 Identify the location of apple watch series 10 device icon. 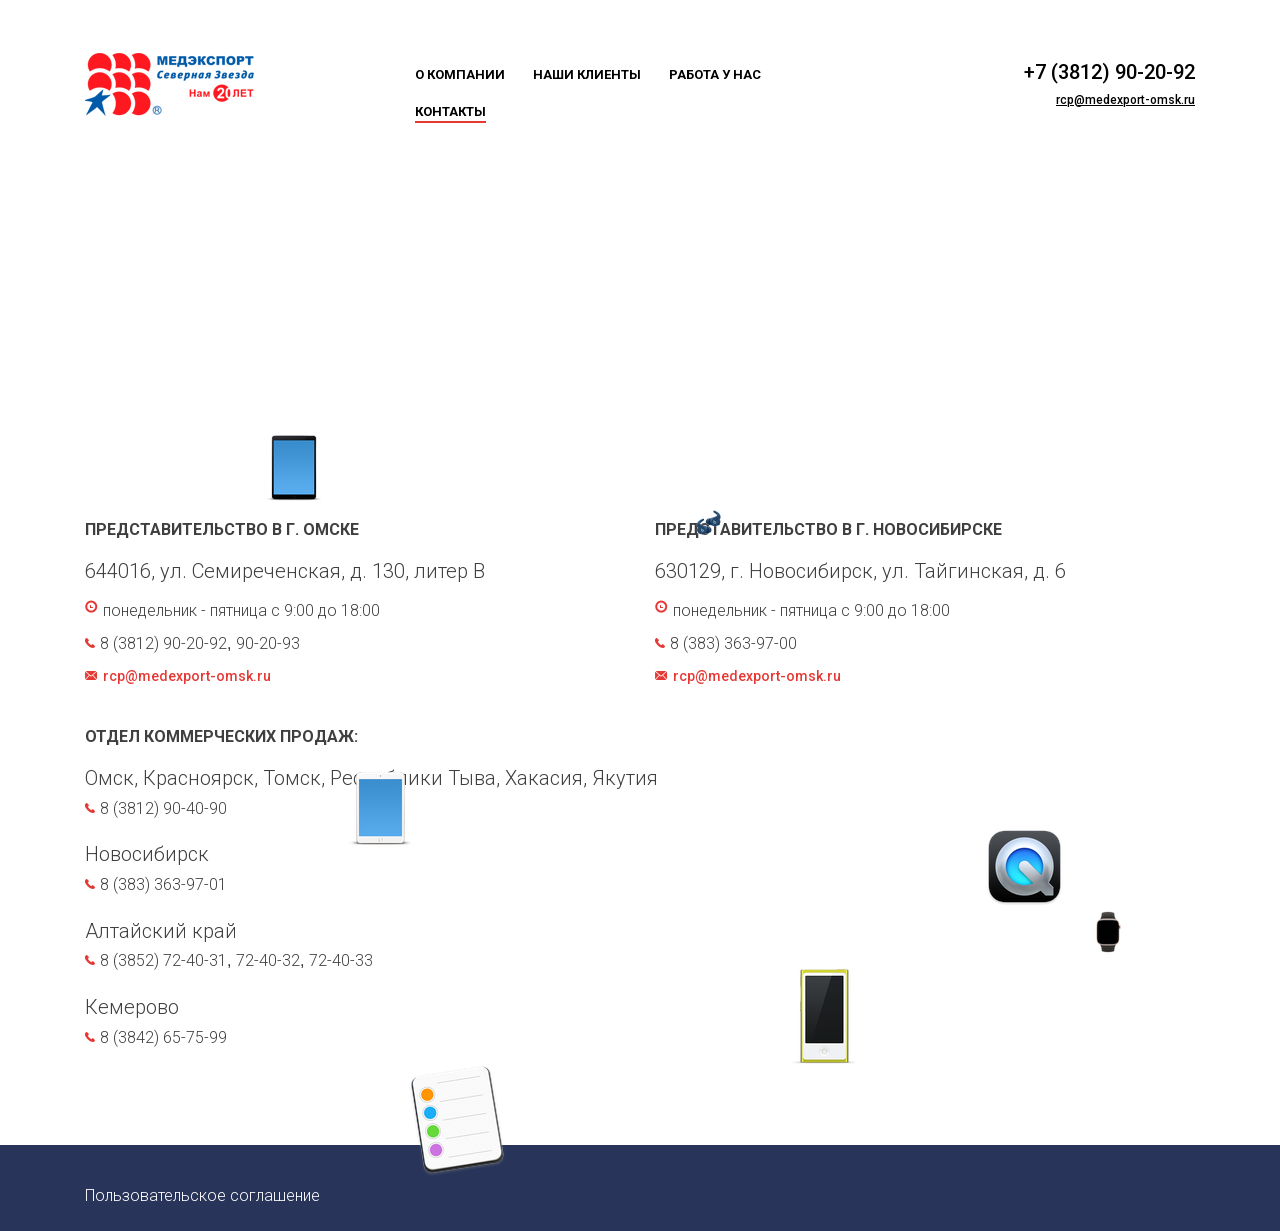
(1108, 932).